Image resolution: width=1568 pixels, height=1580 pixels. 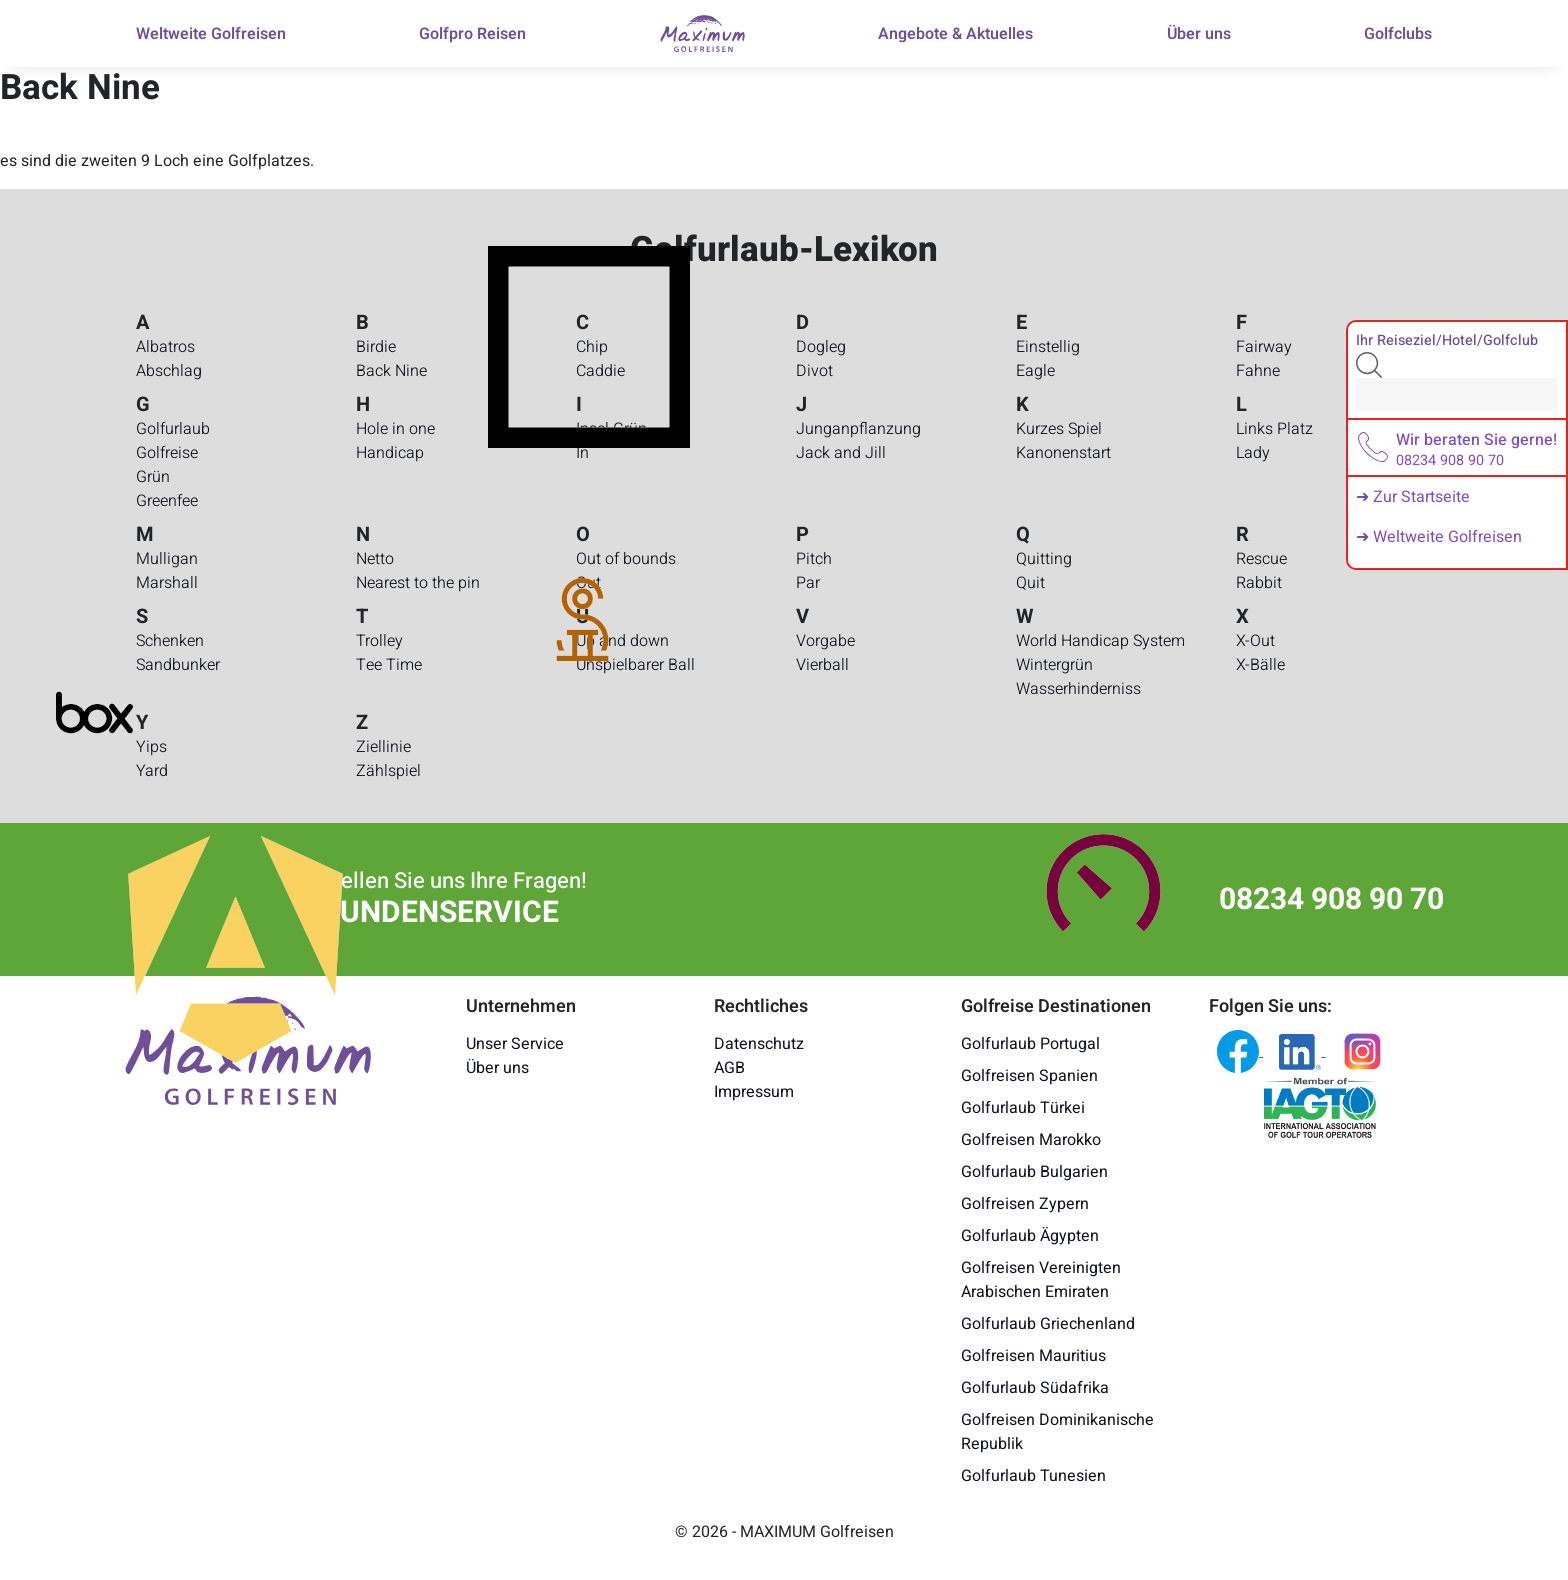 What do you see at coordinates (235, 949) in the screenshot?
I see `indicates an Angular framework application` at bounding box center [235, 949].